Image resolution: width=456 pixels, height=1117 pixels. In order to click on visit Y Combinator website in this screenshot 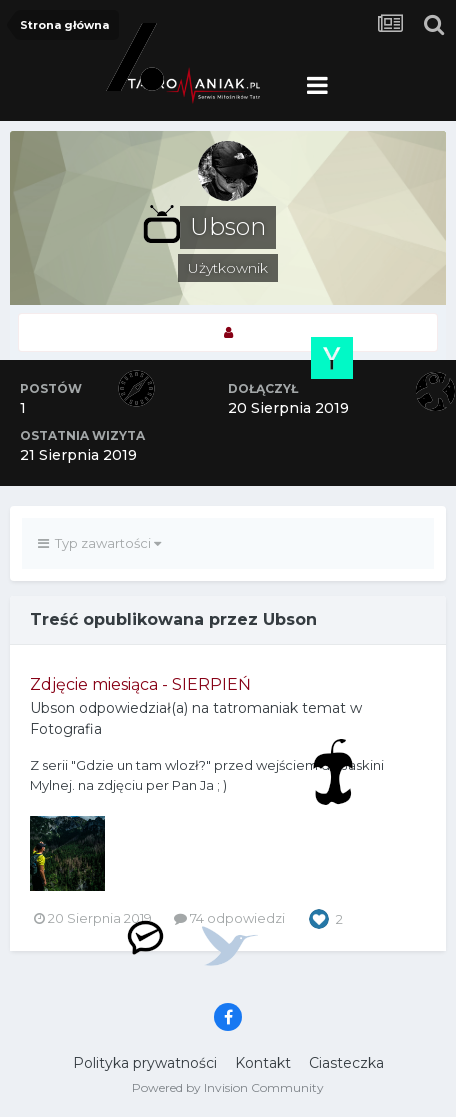, I will do `click(332, 358)`.